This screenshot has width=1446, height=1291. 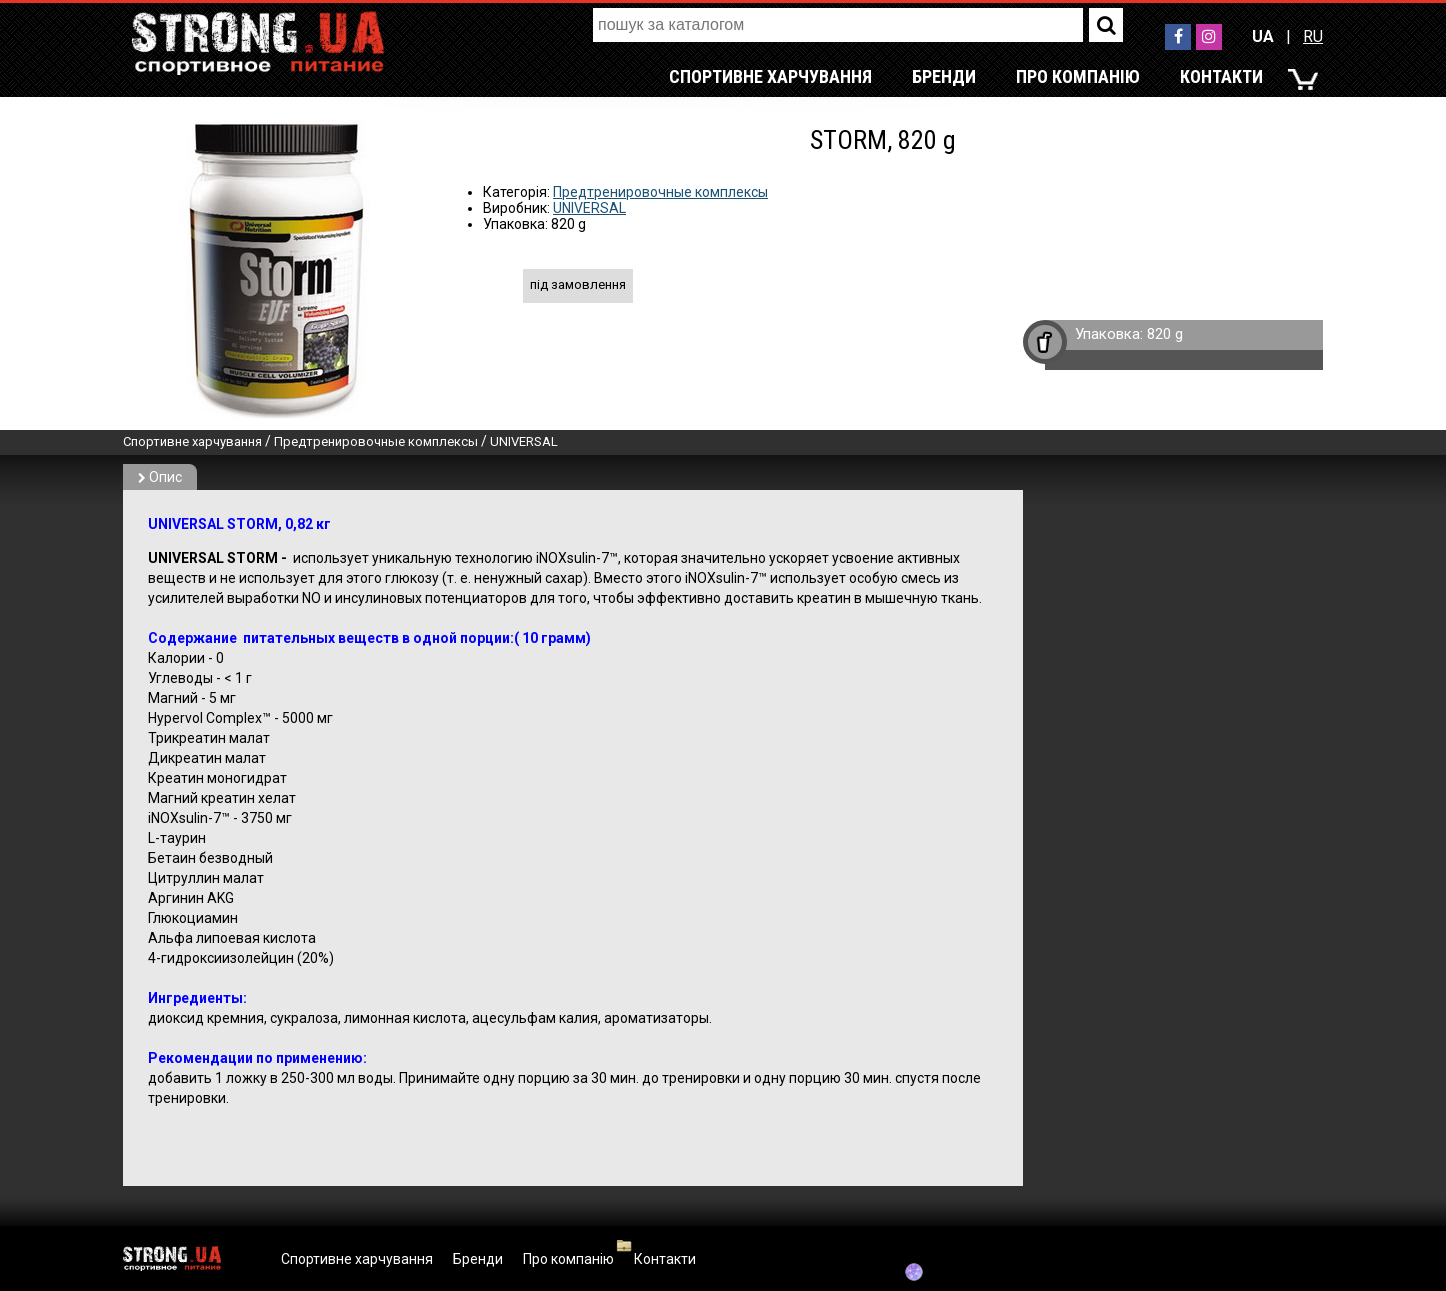 I want to click on open web browser or internet applications, so click(x=914, y=1272).